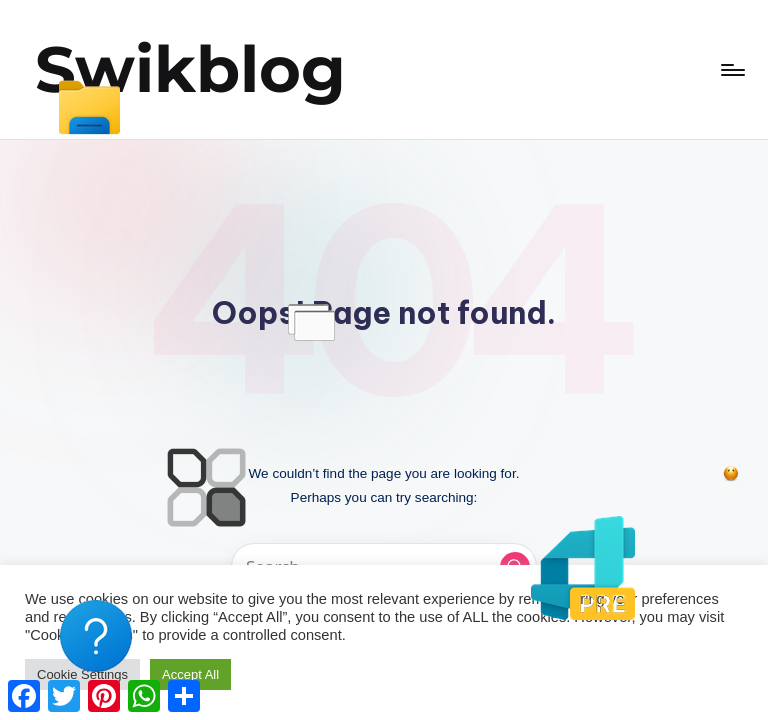  Describe the element at coordinates (89, 106) in the screenshot. I see `open file explorer` at that location.